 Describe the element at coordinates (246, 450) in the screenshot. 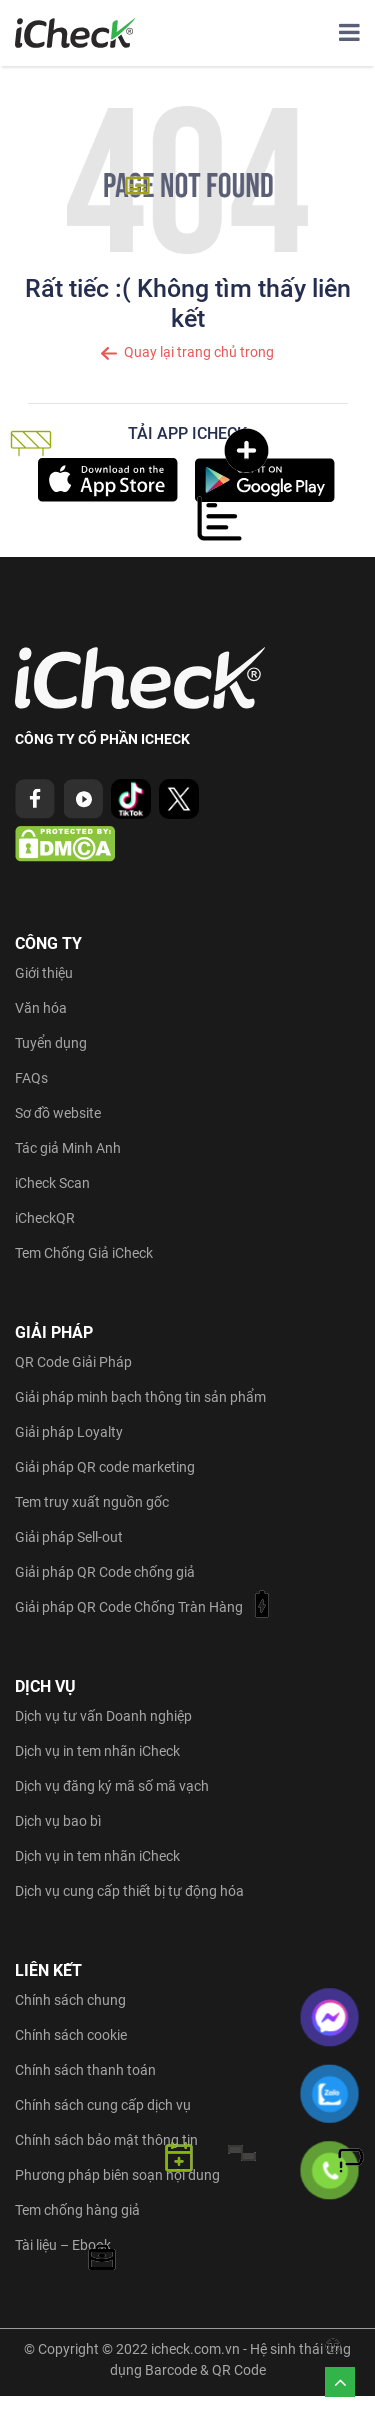

I see `add a new item` at that location.